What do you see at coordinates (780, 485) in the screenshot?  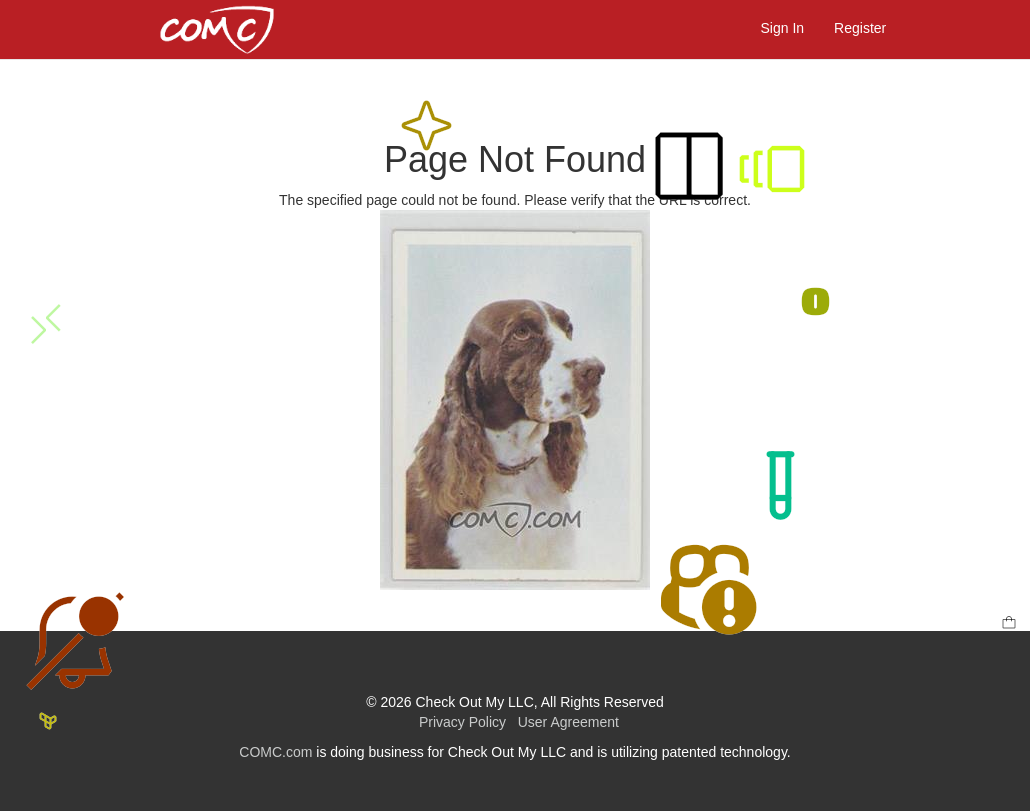 I see `access experimental or beta features` at bounding box center [780, 485].